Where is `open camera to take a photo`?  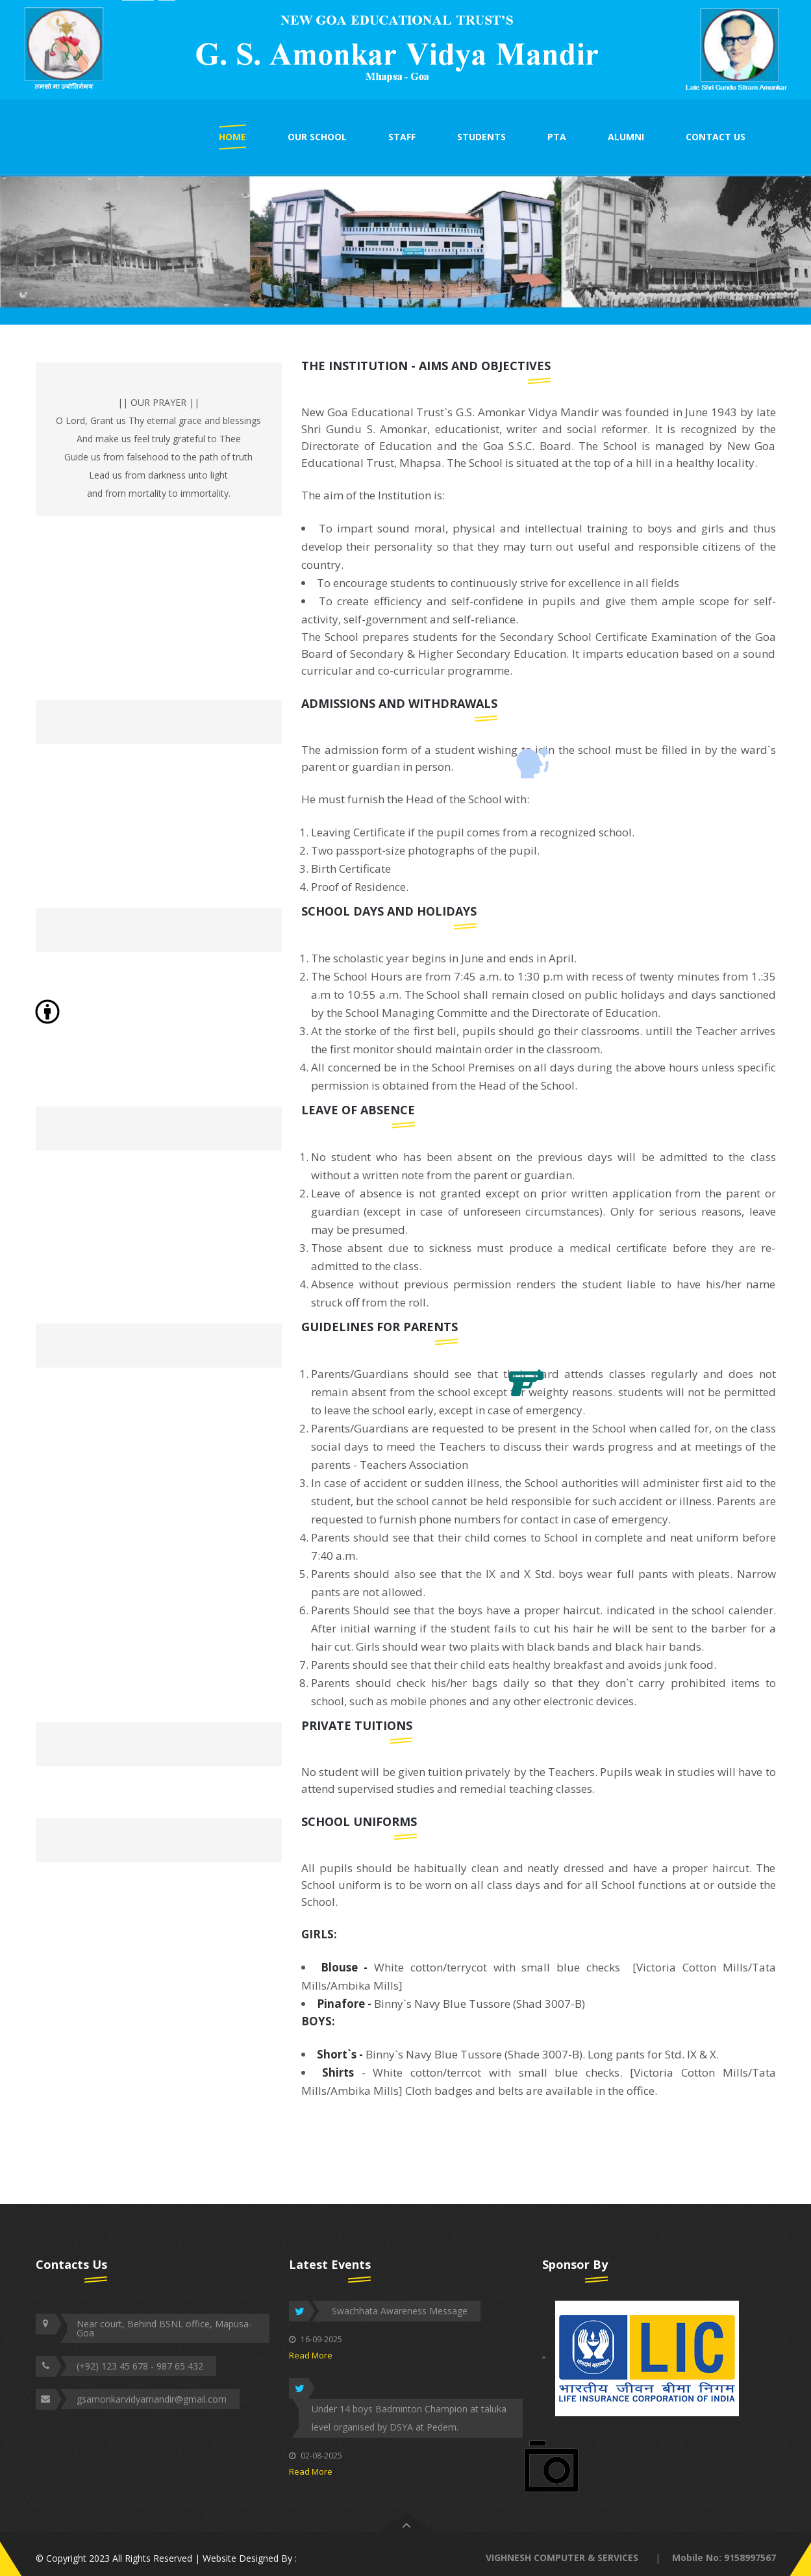
open camera to take a photo is located at coordinates (551, 2468).